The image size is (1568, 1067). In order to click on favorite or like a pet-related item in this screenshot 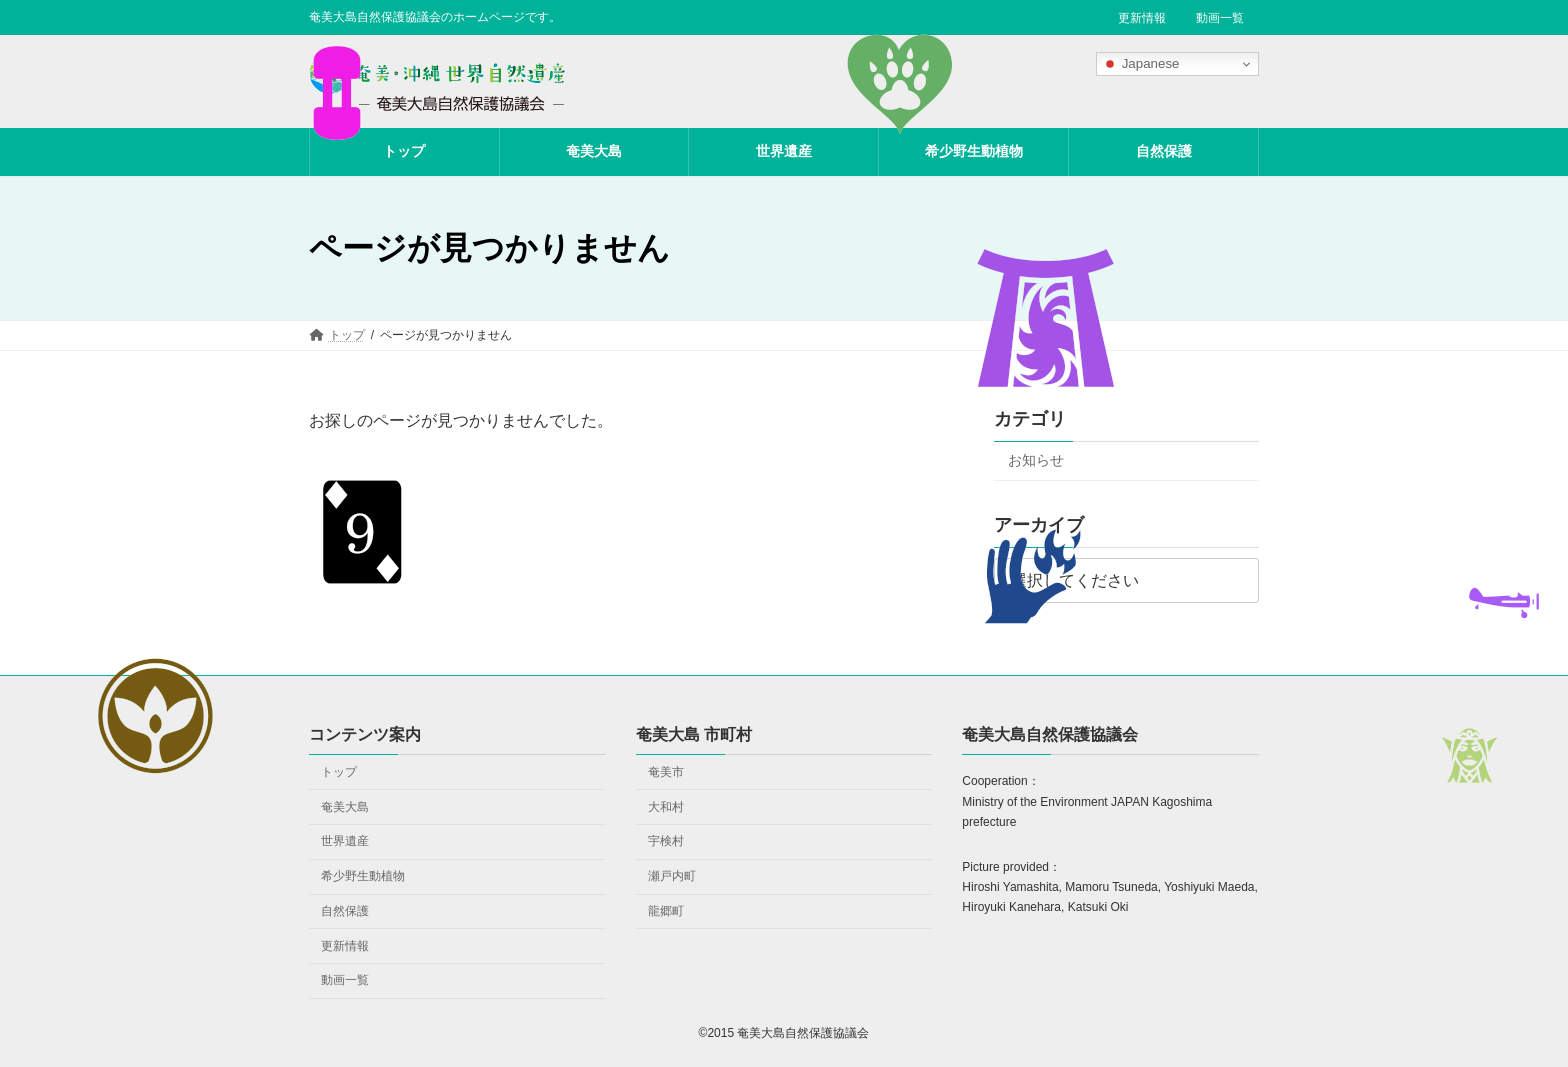, I will do `click(899, 84)`.